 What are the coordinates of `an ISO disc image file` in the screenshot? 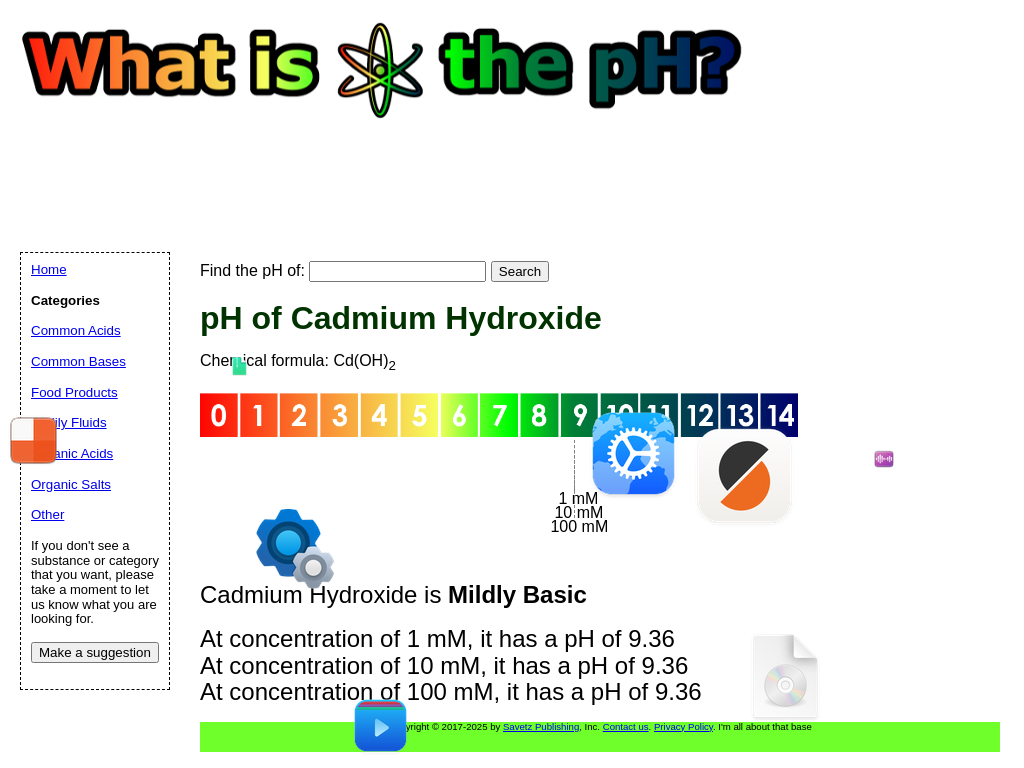 It's located at (785, 677).